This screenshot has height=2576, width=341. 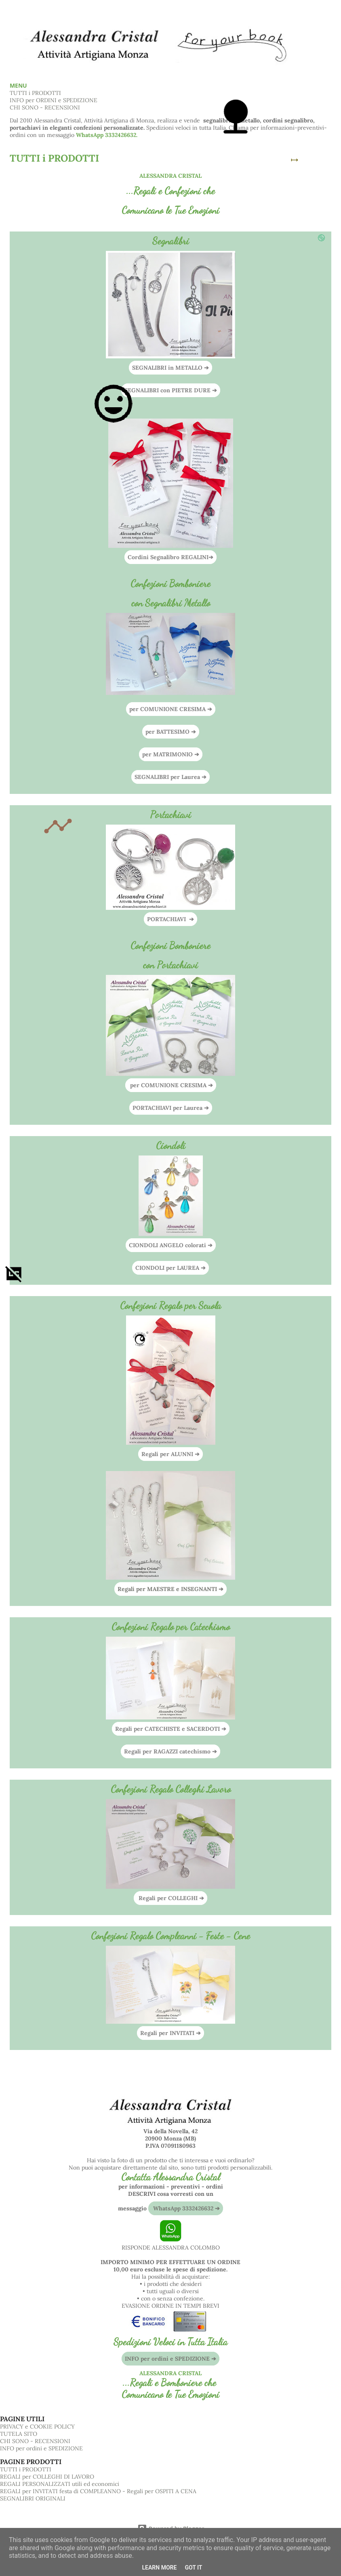 What do you see at coordinates (58, 826) in the screenshot?
I see `view analytics and statistics` at bounding box center [58, 826].